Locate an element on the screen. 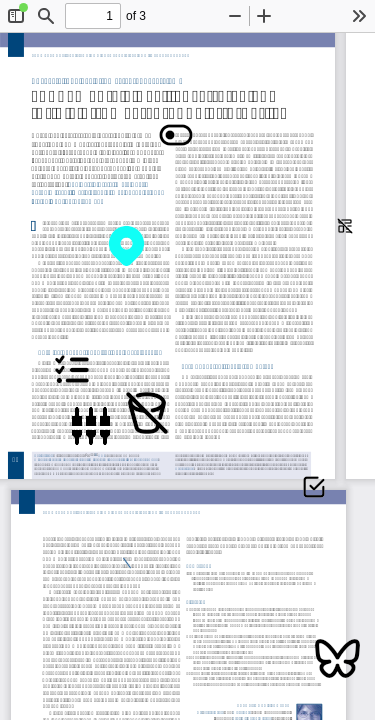  open the Bluesky app is located at coordinates (337, 657).